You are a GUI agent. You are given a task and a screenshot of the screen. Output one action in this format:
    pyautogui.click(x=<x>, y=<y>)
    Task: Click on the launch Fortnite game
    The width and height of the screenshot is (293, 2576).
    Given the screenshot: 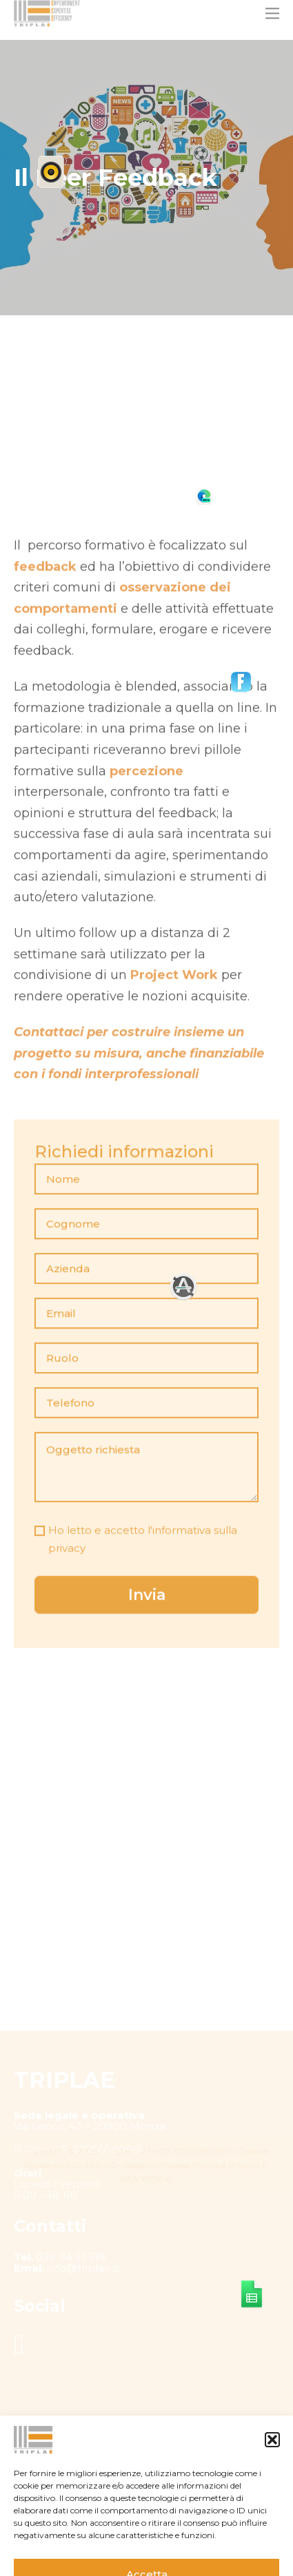 What is the action you would take?
    pyautogui.click(x=241, y=682)
    